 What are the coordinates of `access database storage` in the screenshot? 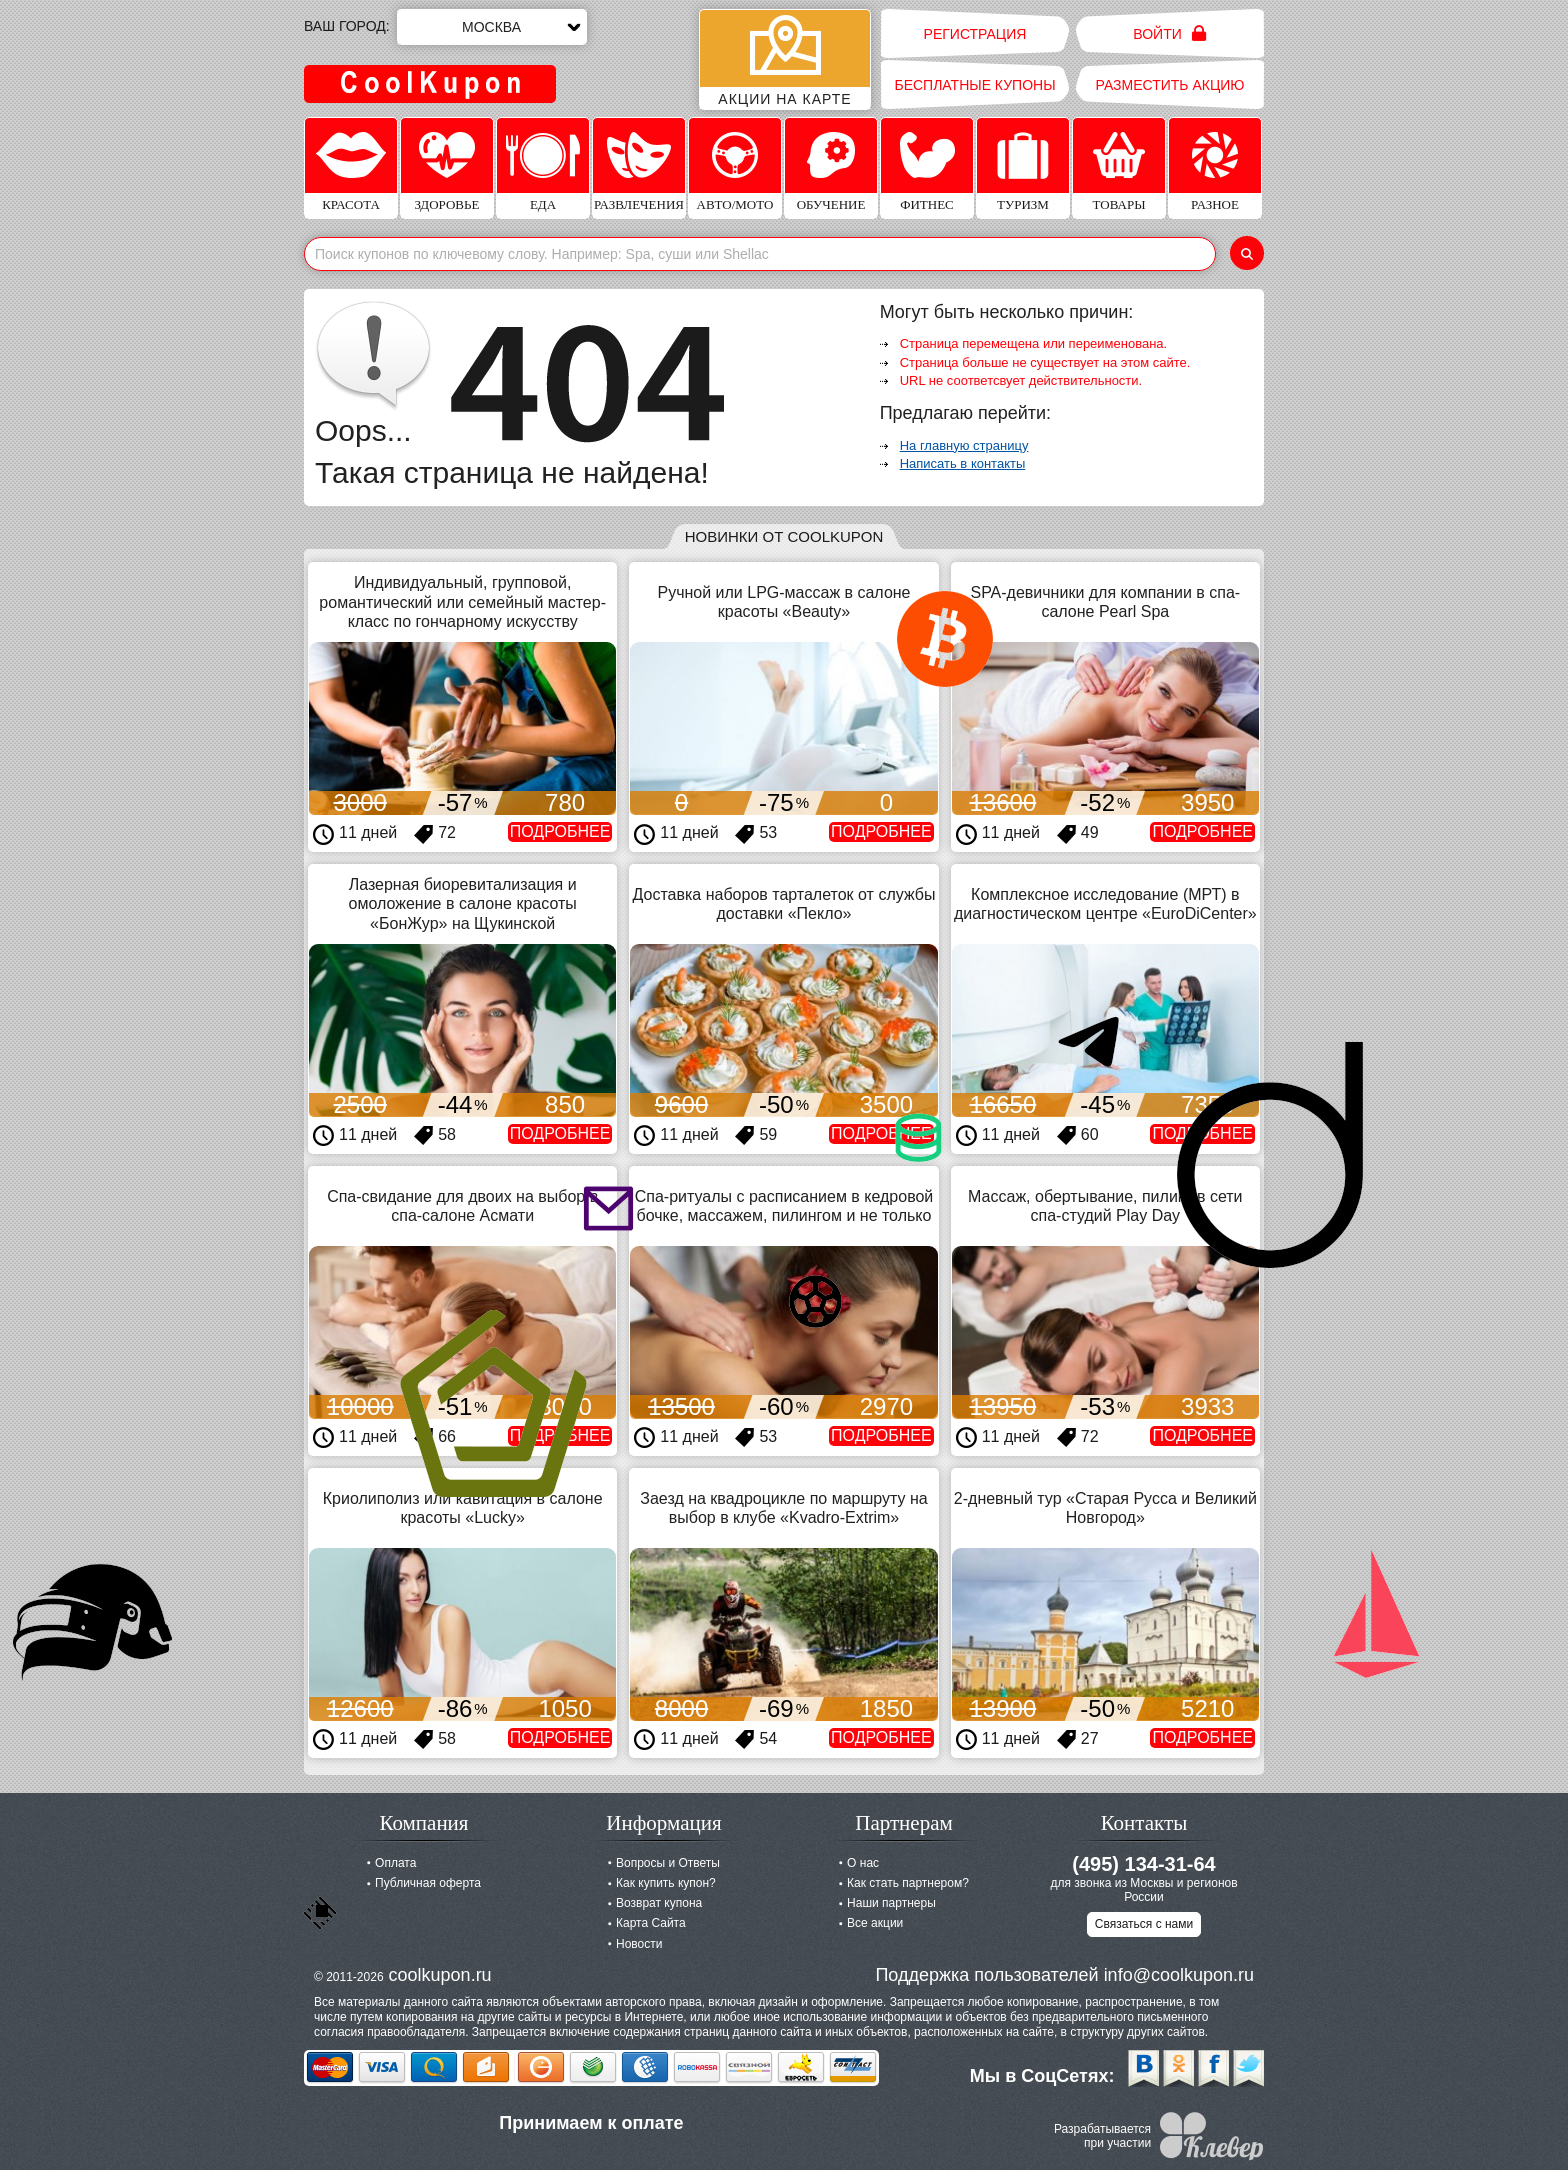 It's located at (918, 1136).